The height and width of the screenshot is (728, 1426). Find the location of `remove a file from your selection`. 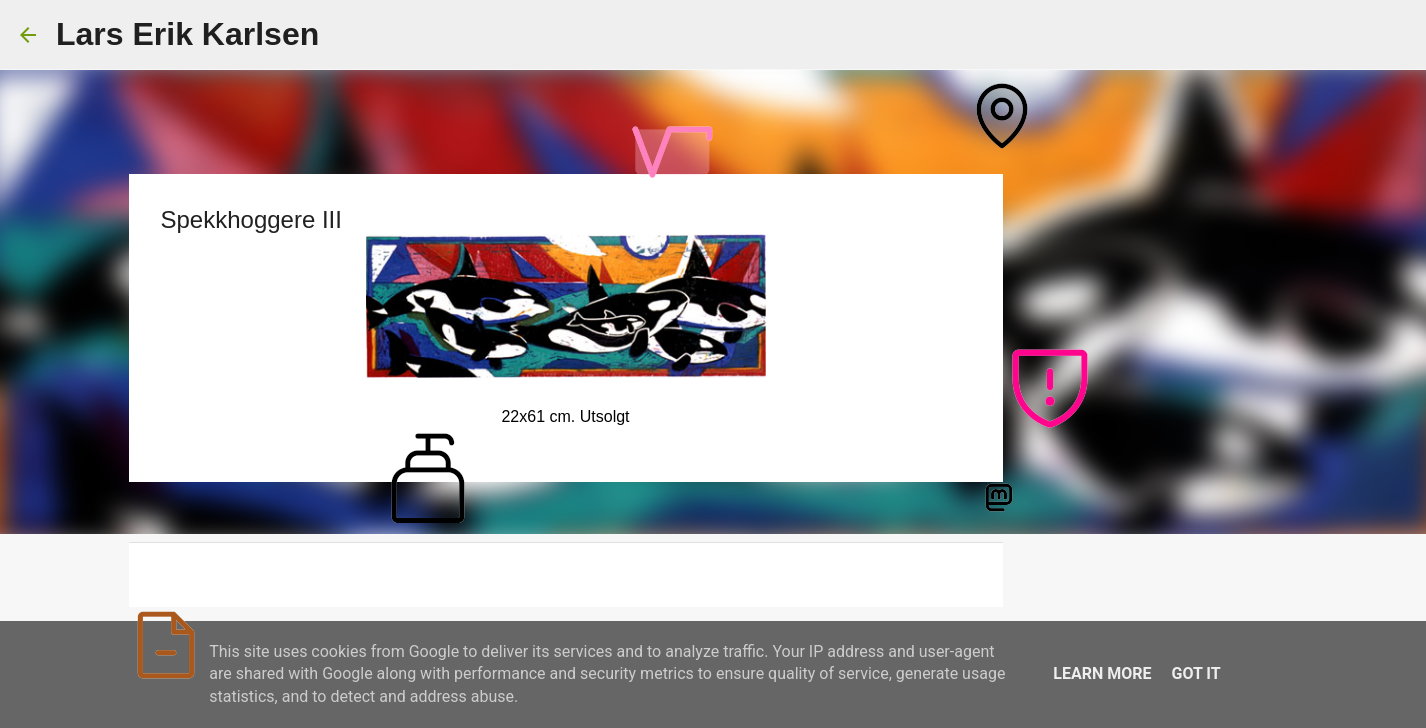

remove a file from your selection is located at coordinates (166, 645).